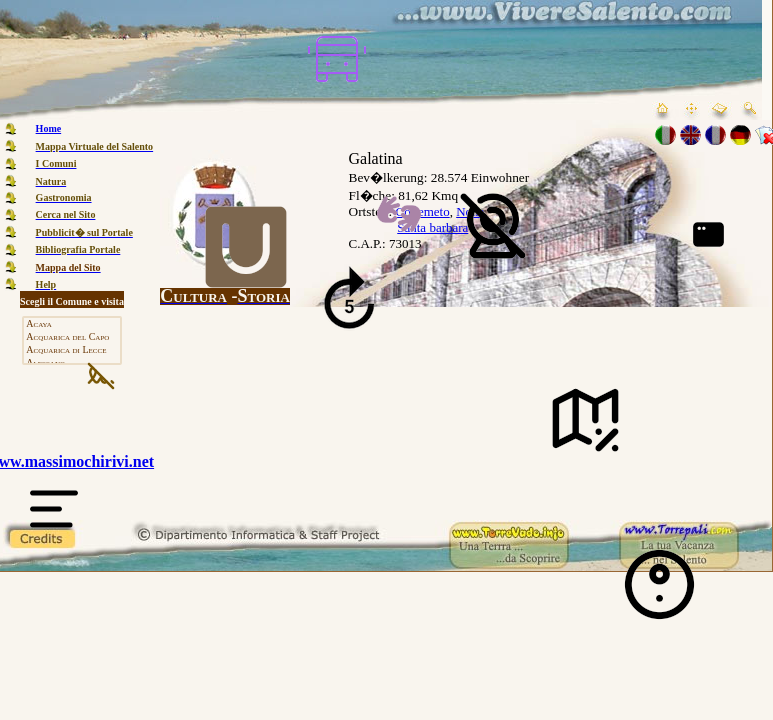 The width and height of the screenshot is (773, 720). Describe the element at coordinates (585, 418) in the screenshot. I see `view deals and discounts nearby` at that location.